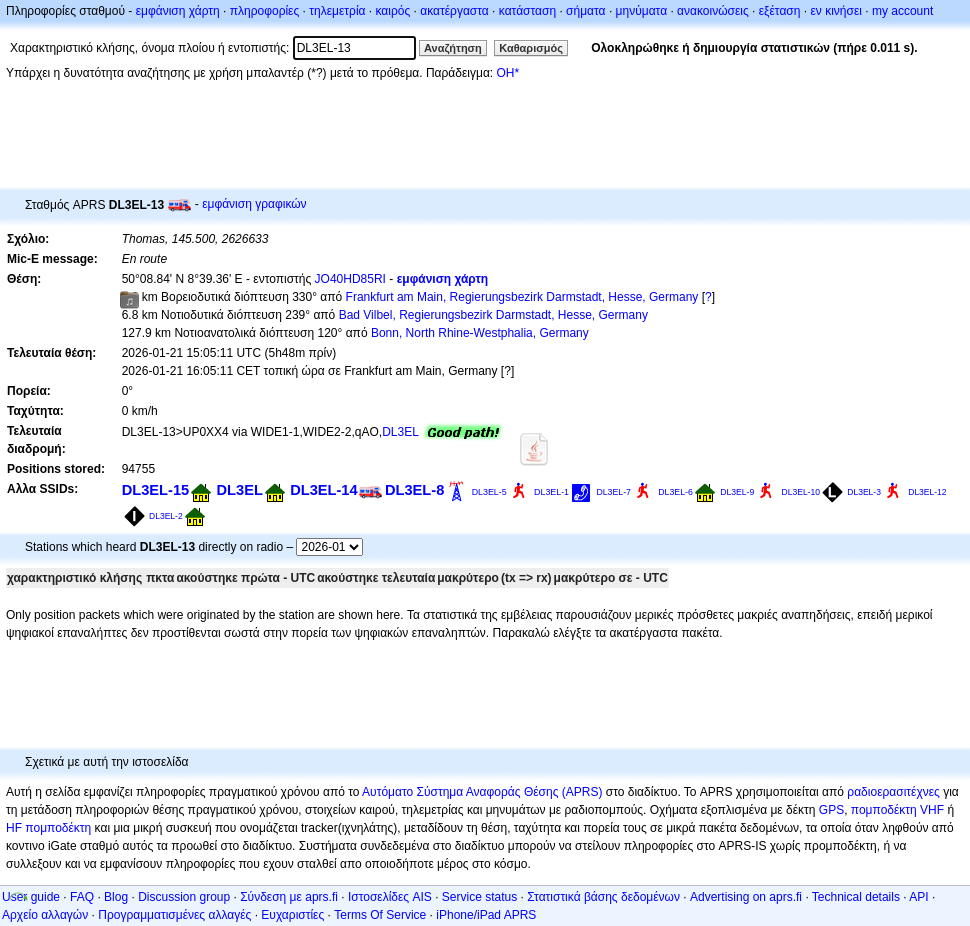  I want to click on open your music folder, so click(129, 299).